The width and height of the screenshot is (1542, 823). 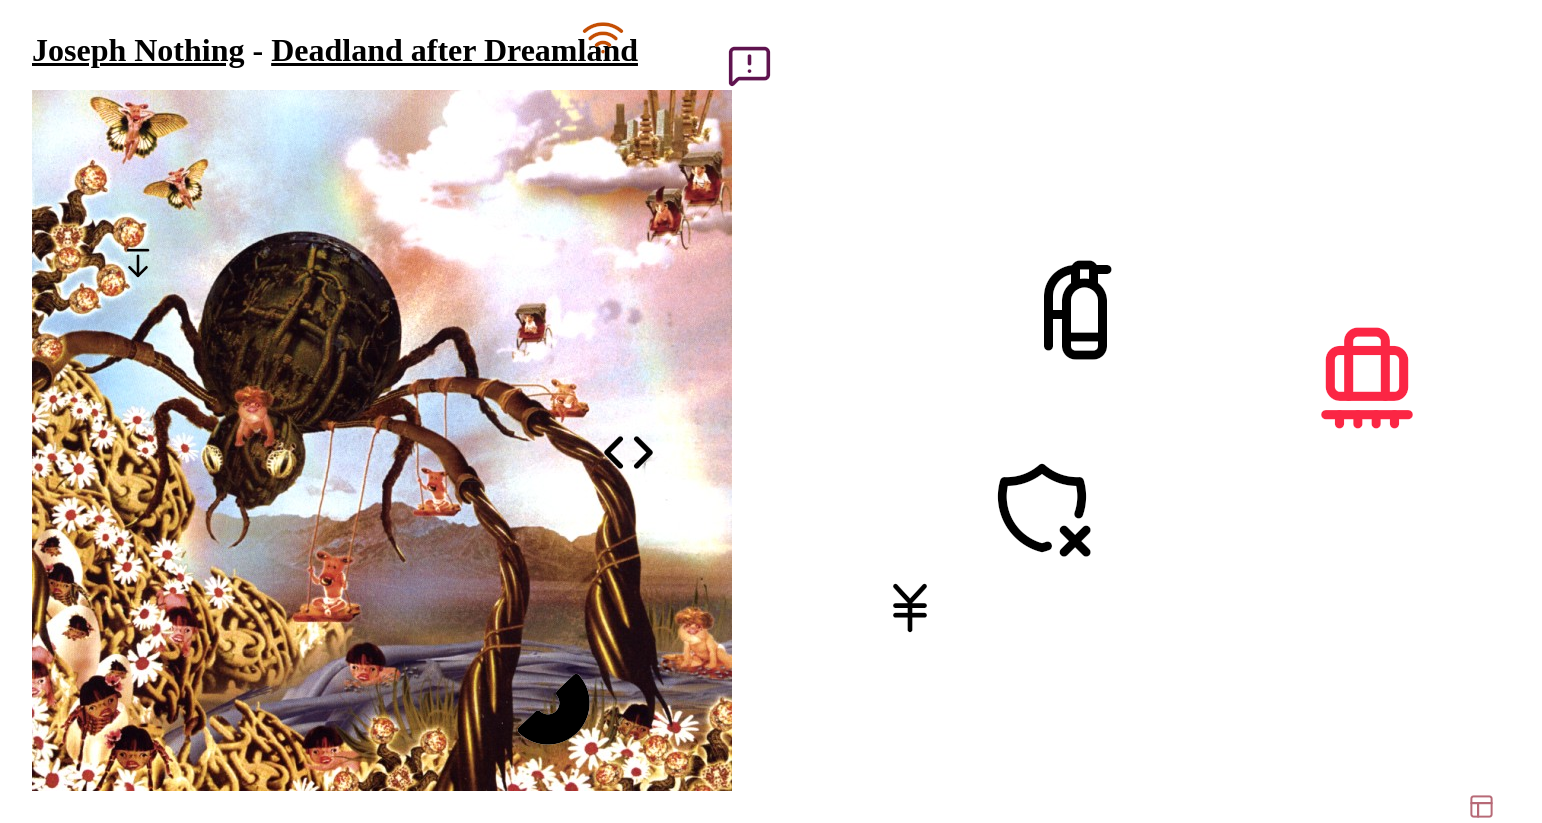 What do you see at coordinates (910, 608) in the screenshot?
I see `view prices in japanese yen` at bounding box center [910, 608].